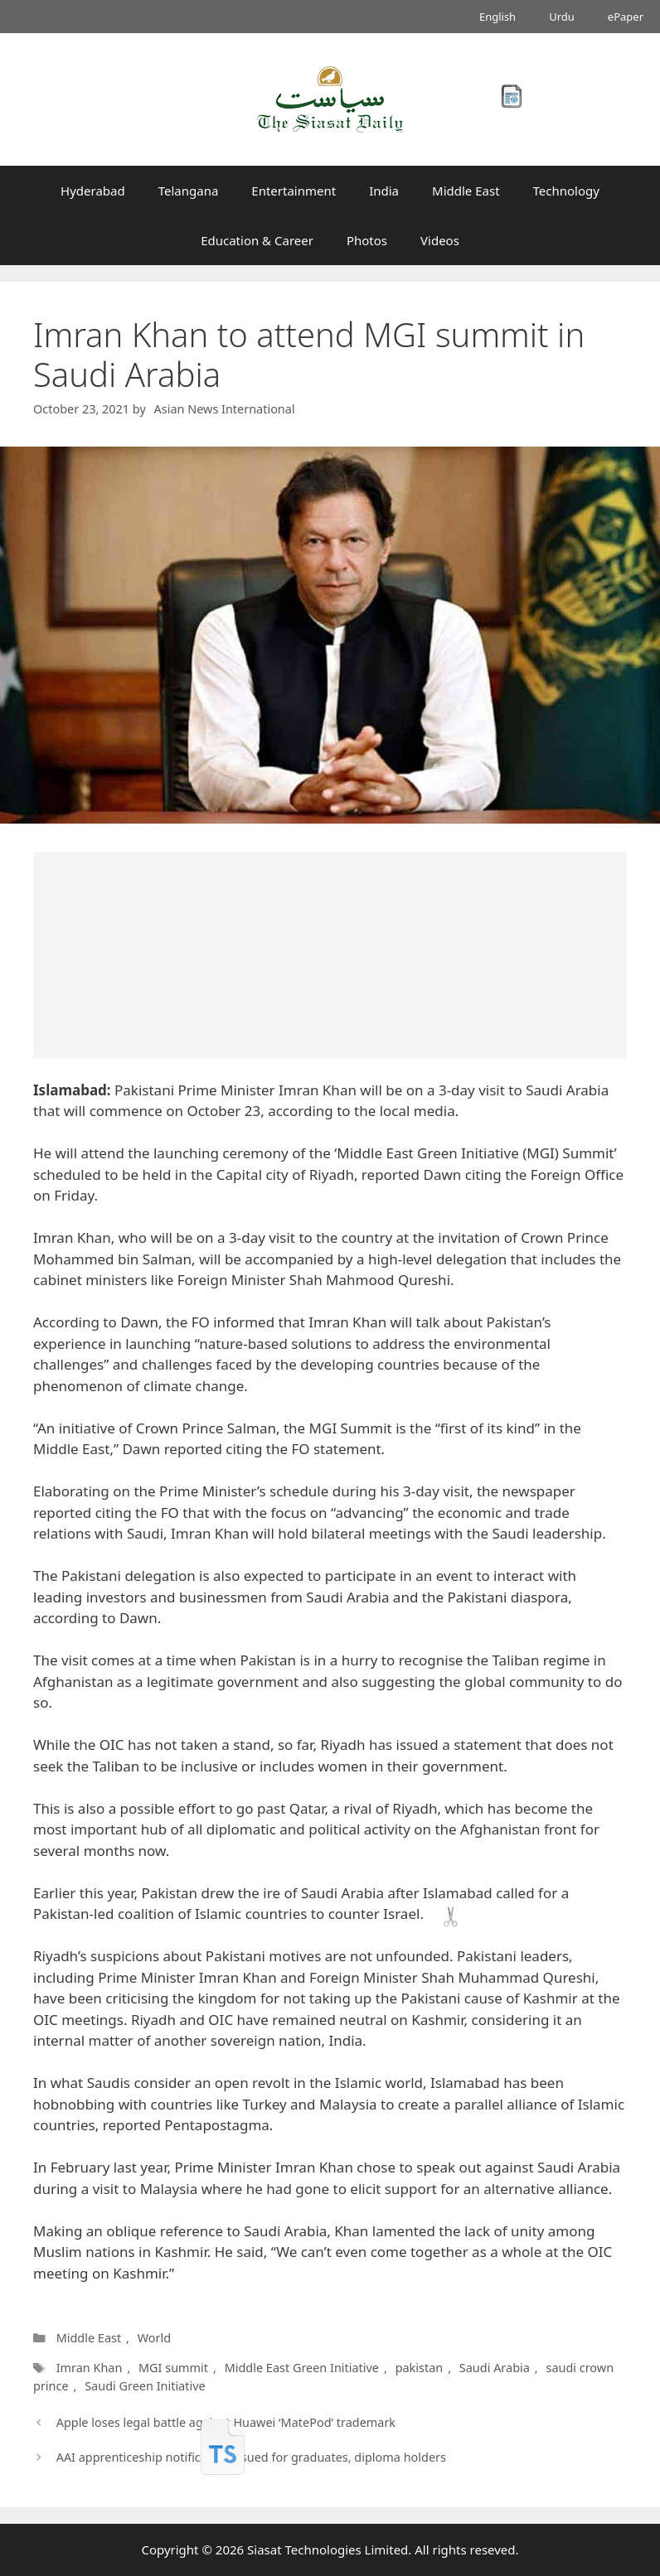  Describe the element at coordinates (222, 2447) in the screenshot. I see `a typescript source code file` at that location.